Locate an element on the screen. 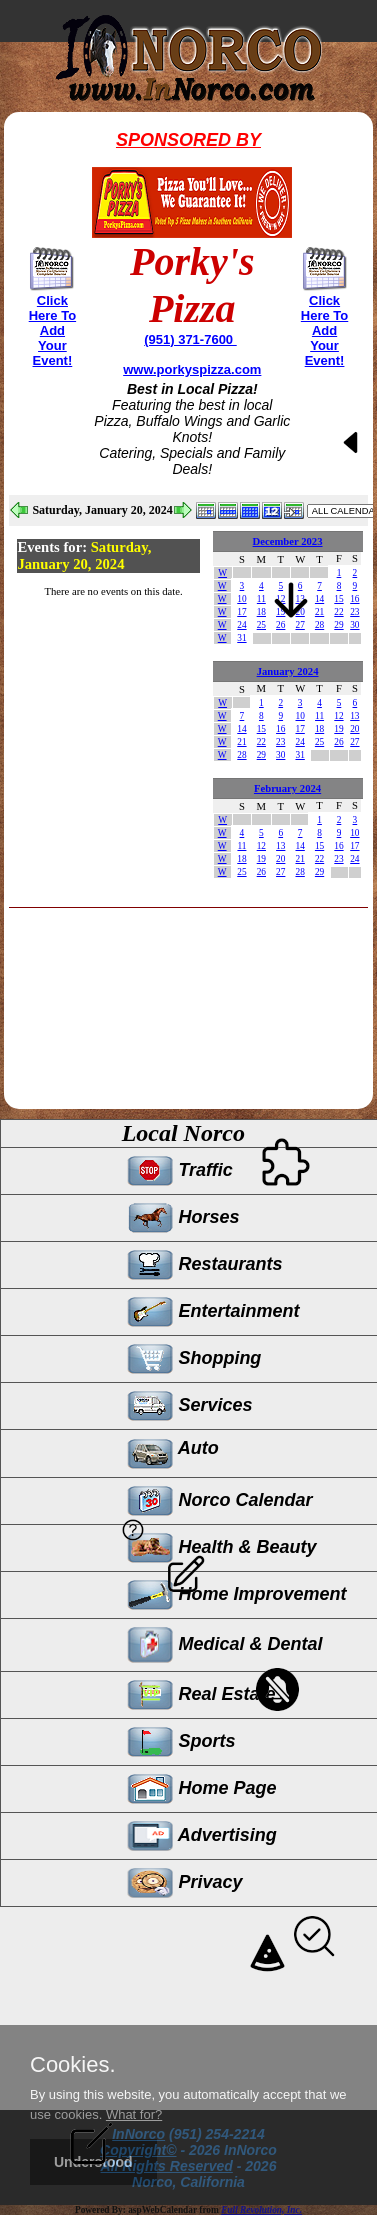 The height and width of the screenshot is (2215, 377). notifications are currently muted or disabled is located at coordinates (277, 1689).